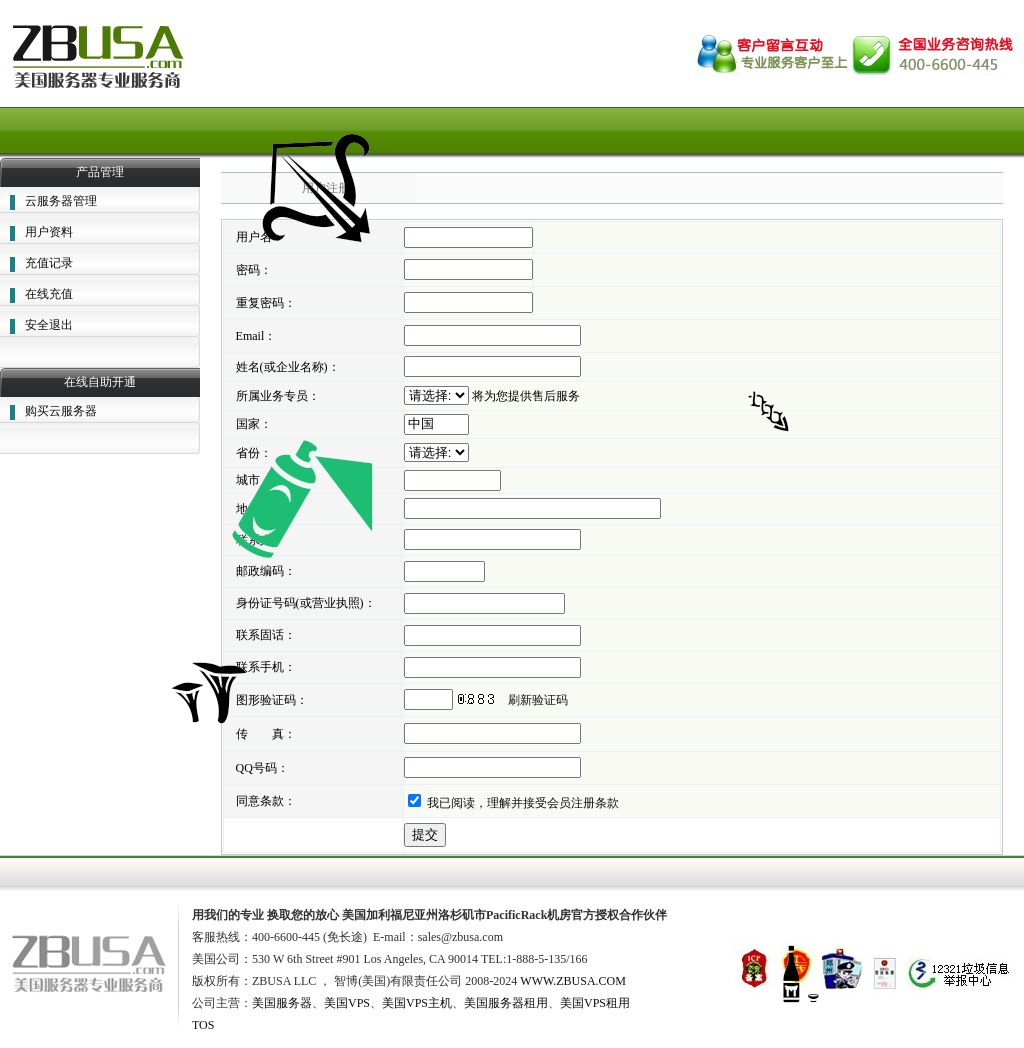  What do you see at coordinates (768, 411) in the screenshot?
I see `select a thorn or vine-based attack ability` at bounding box center [768, 411].